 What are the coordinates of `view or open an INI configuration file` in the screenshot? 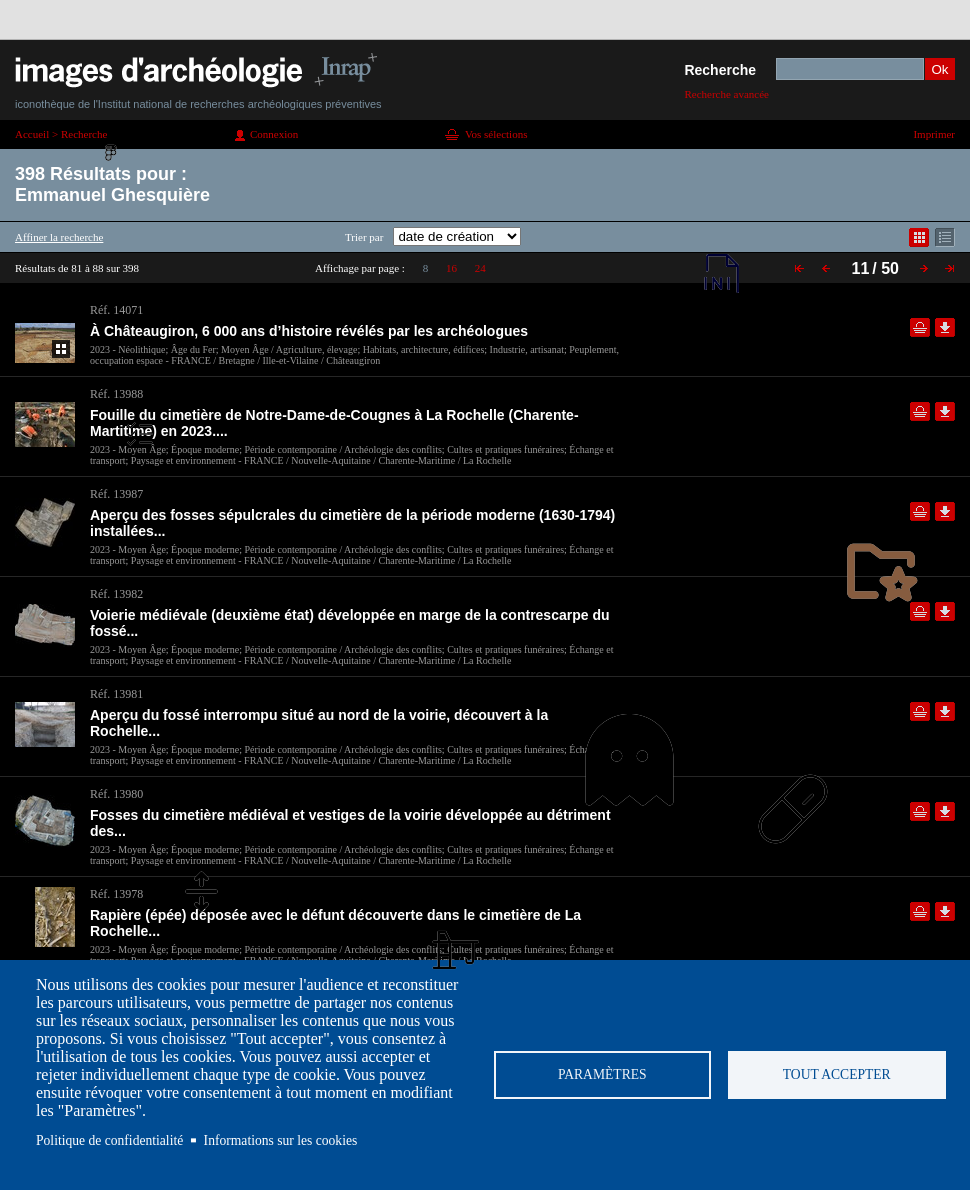 It's located at (722, 273).